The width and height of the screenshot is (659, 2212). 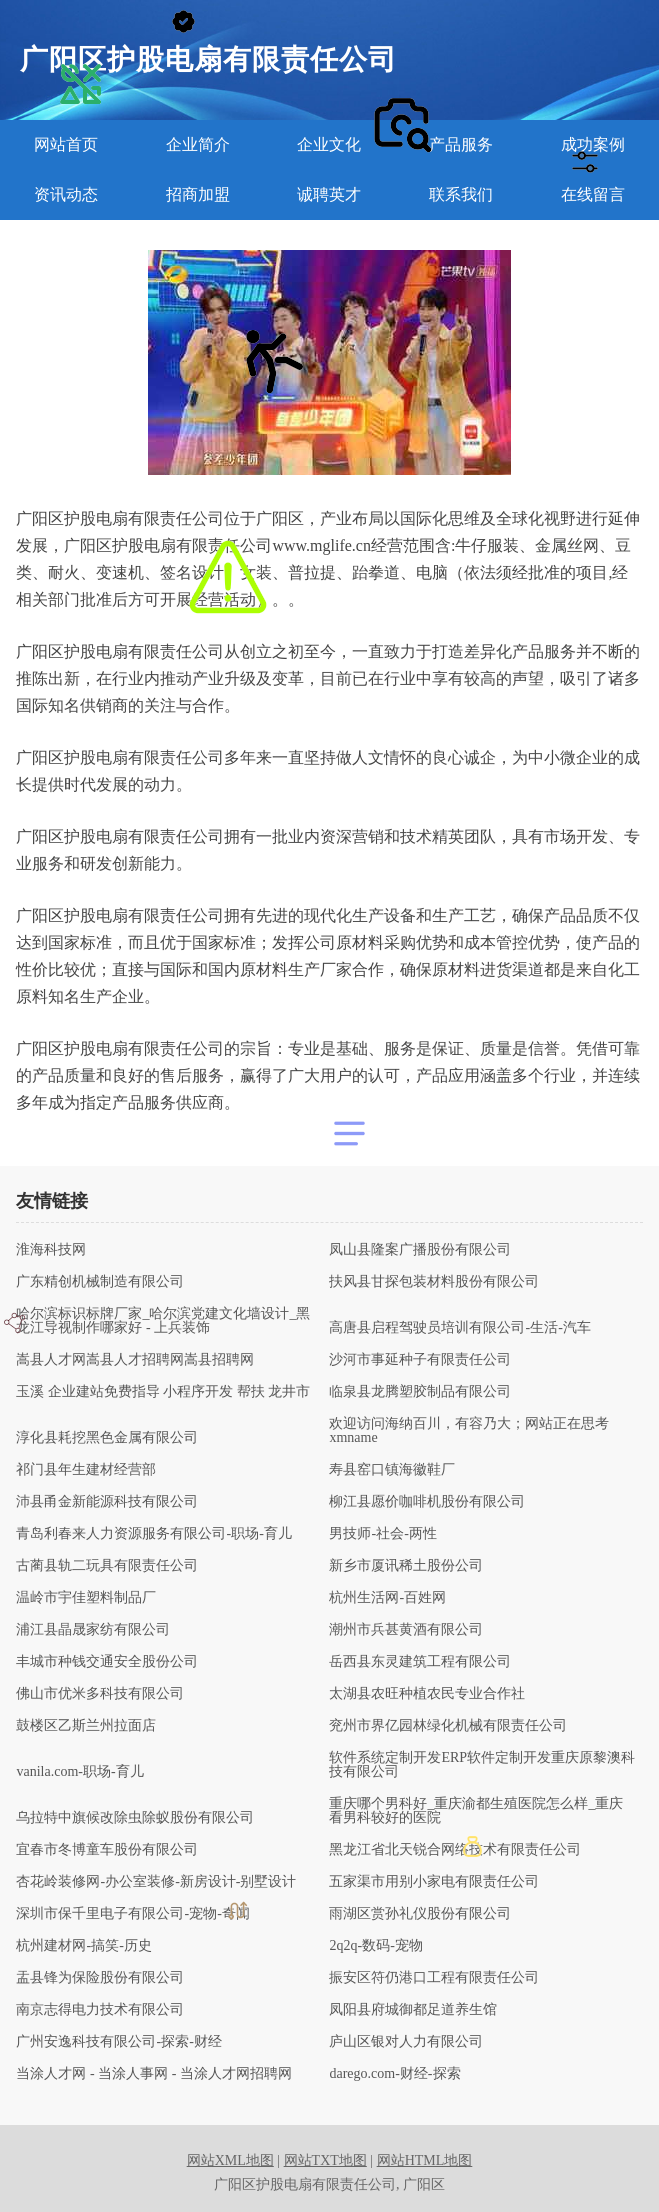 What do you see at coordinates (585, 162) in the screenshot?
I see `adjust settings or preferences` at bounding box center [585, 162].